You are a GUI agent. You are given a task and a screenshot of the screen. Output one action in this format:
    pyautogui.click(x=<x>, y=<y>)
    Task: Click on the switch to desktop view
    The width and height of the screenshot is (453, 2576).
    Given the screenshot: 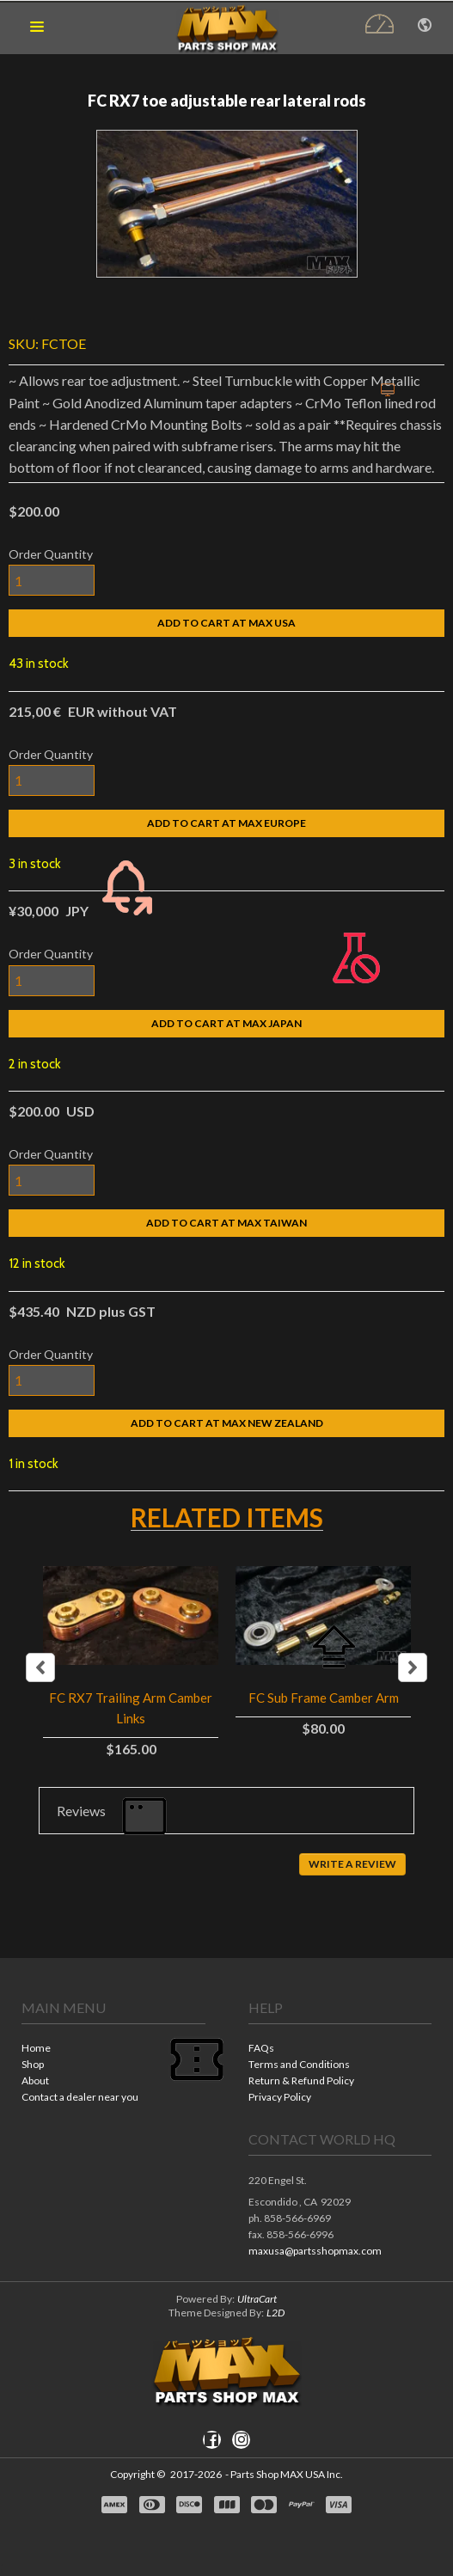 What is the action you would take?
    pyautogui.click(x=388, y=389)
    